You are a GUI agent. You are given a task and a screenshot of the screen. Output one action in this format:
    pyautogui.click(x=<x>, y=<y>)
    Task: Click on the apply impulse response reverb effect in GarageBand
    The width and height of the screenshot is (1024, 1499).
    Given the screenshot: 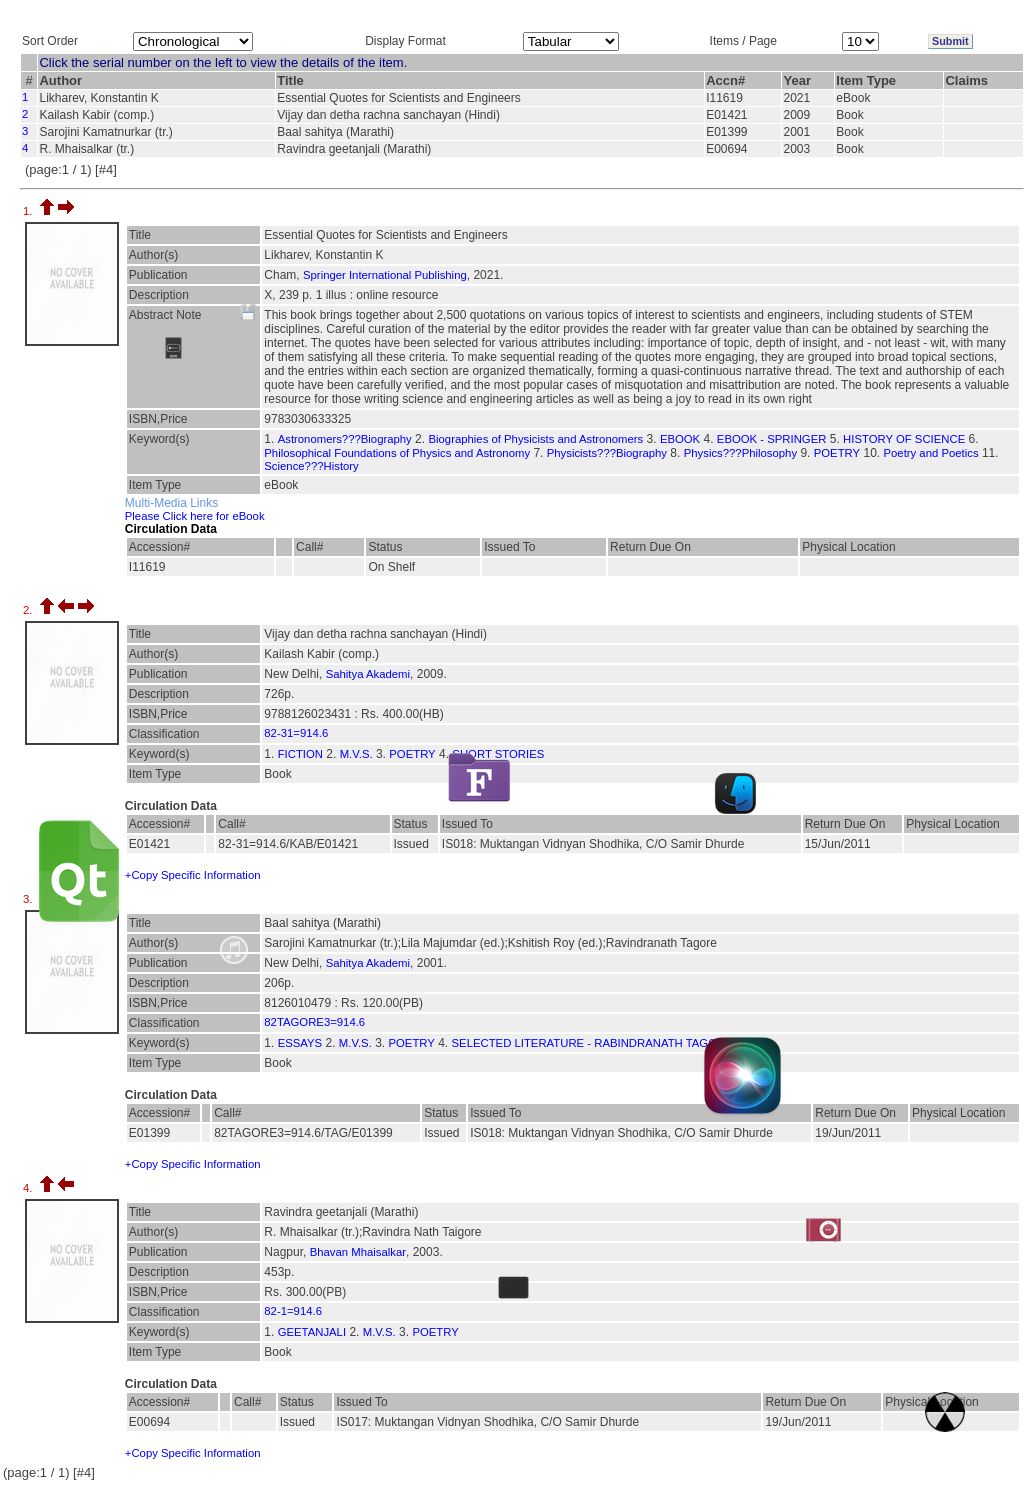 What is the action you would take?
    pyautogui.click(x=173, y=348)
    